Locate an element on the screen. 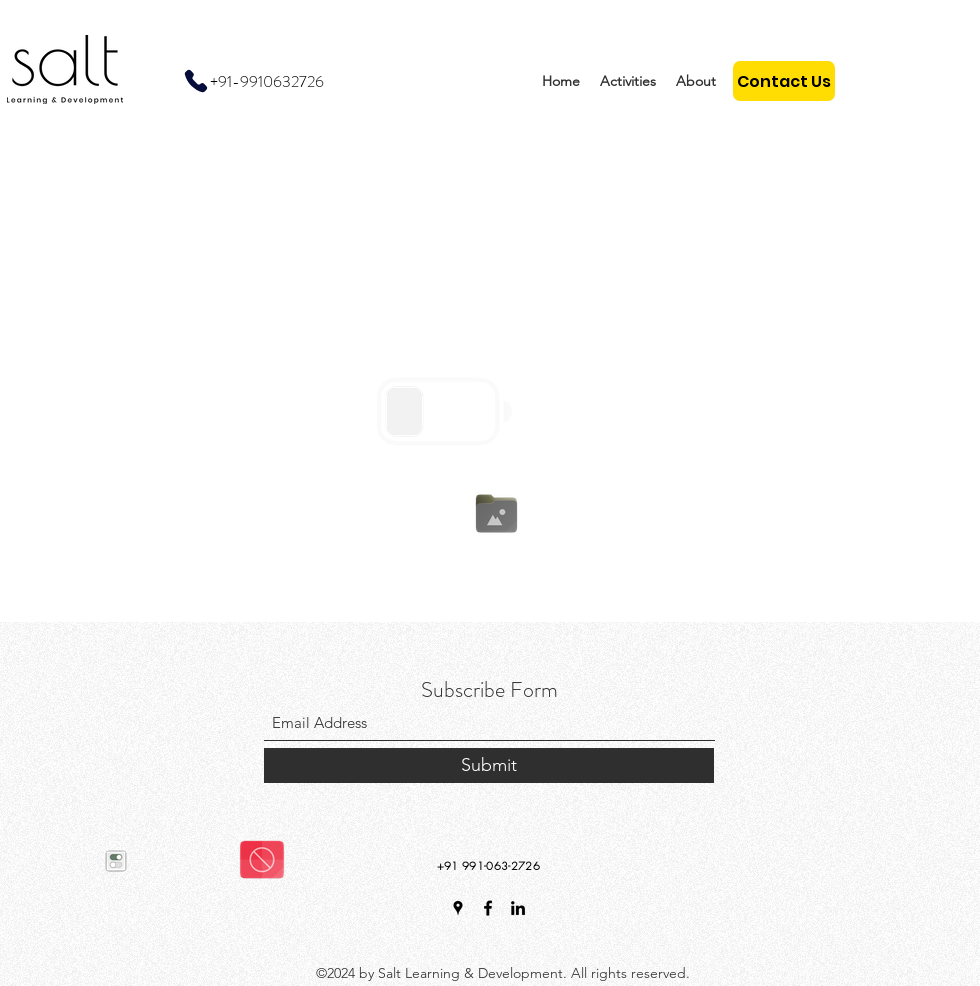 This screenshot has height=986, width=980. indicates battery level at 30% is located at coordinates (444, 411).